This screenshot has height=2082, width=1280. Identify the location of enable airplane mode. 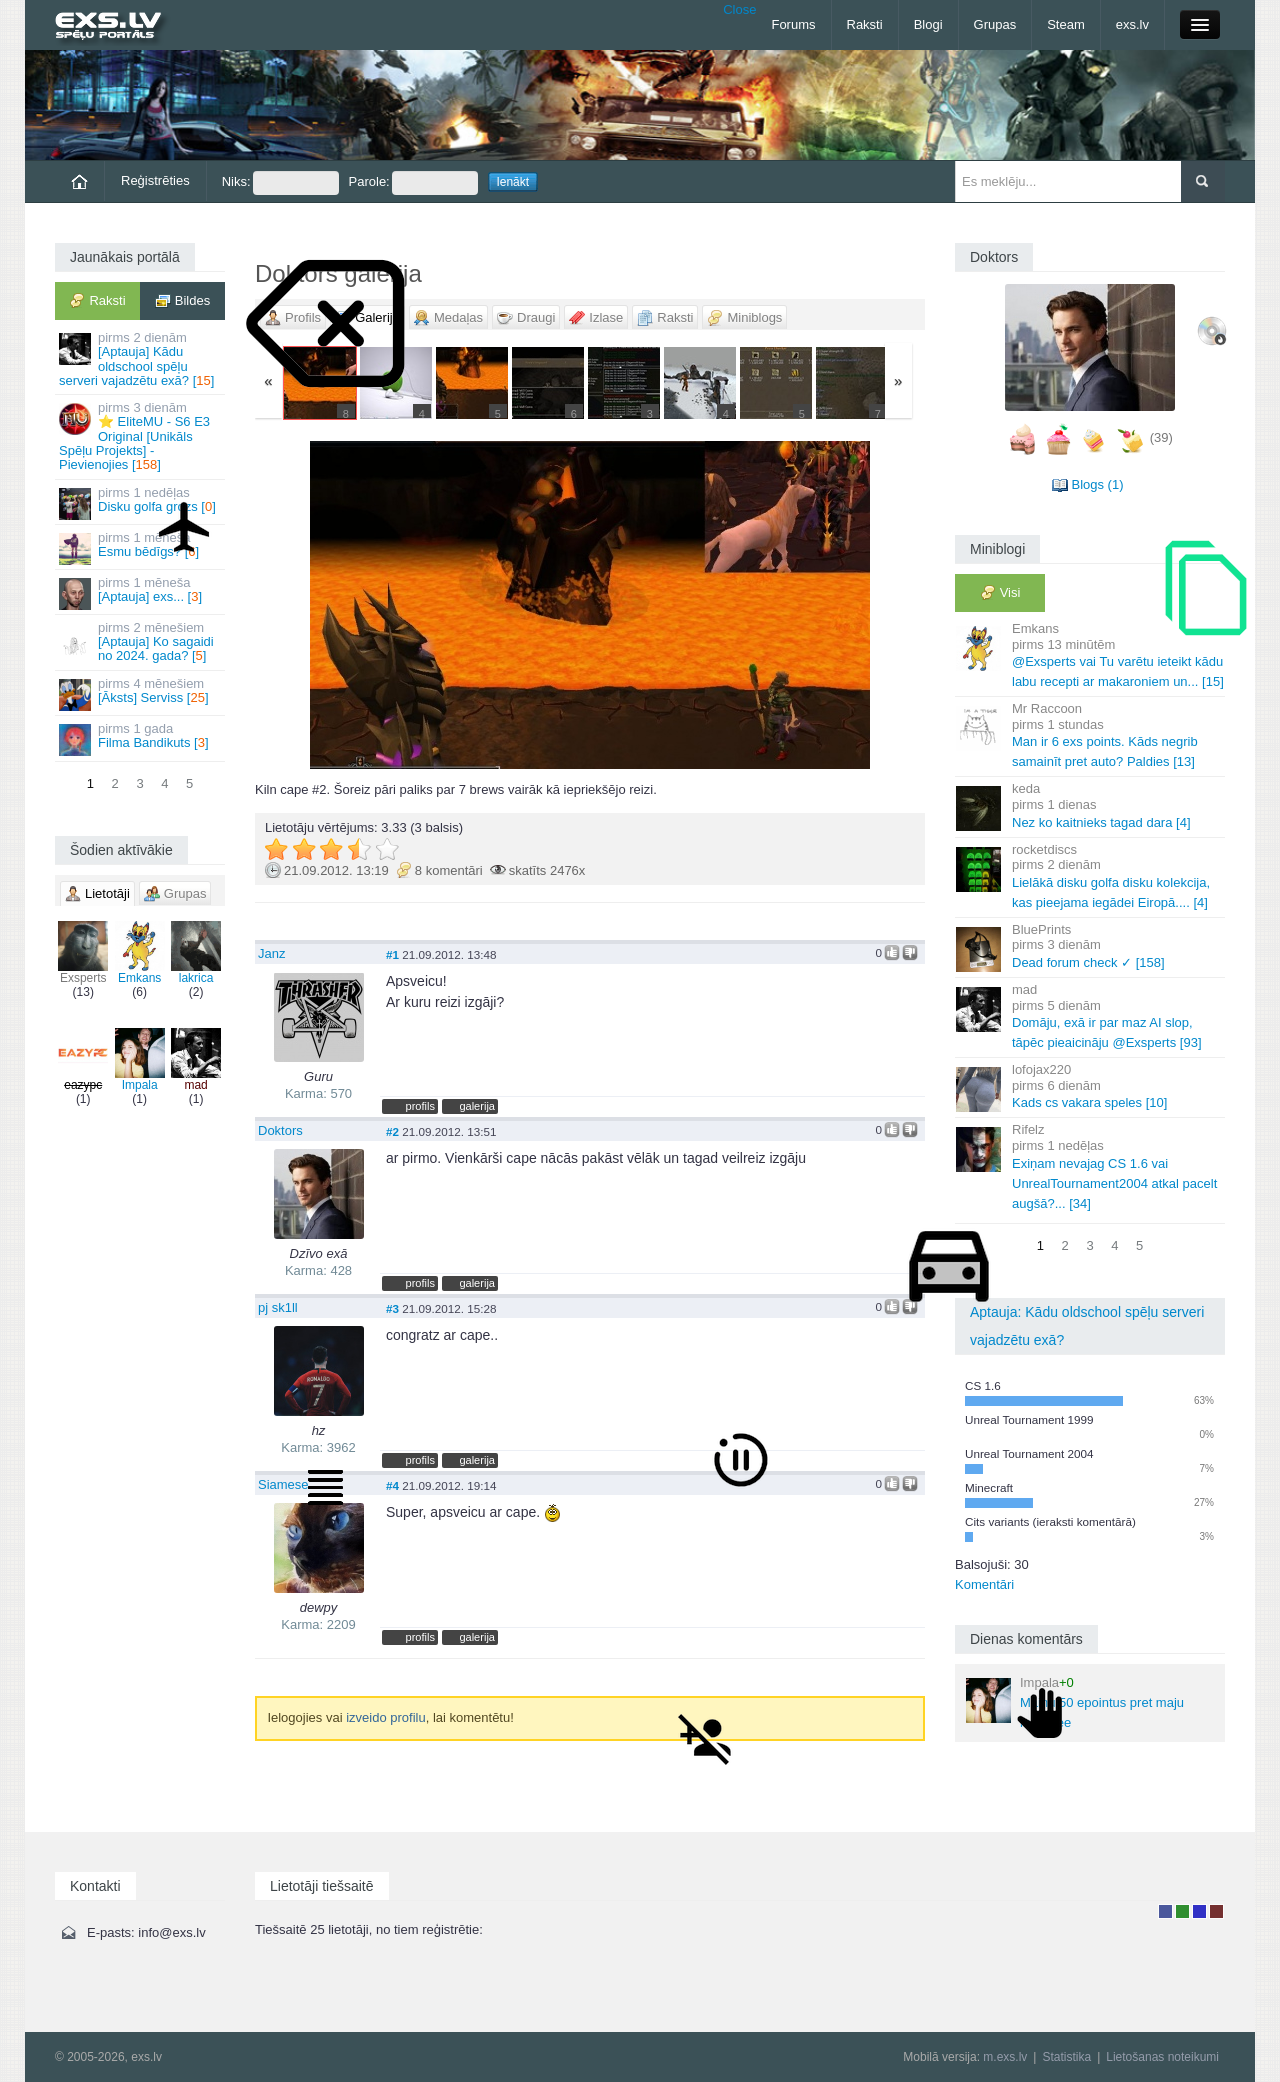
(184, 527).